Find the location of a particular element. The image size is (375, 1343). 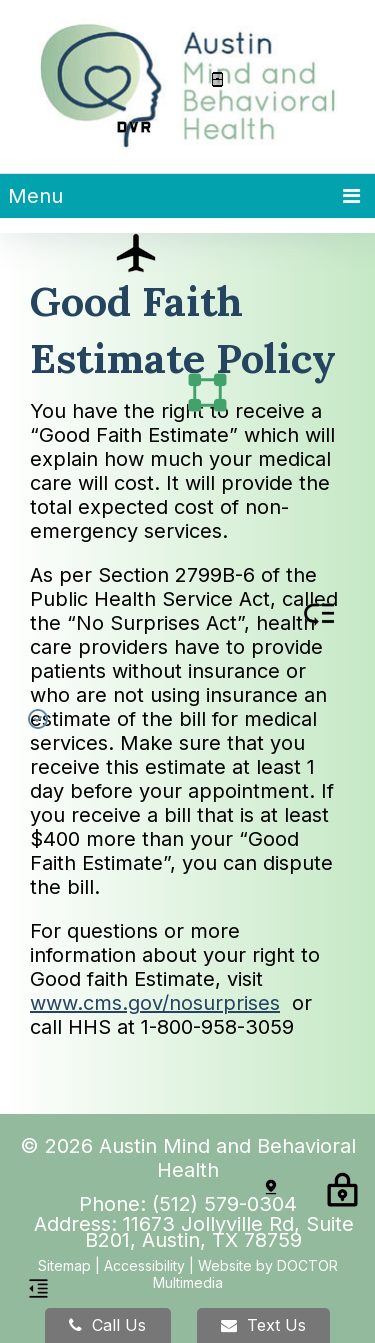

drop a pin to mark a location is located at coordinates (271, 1187).